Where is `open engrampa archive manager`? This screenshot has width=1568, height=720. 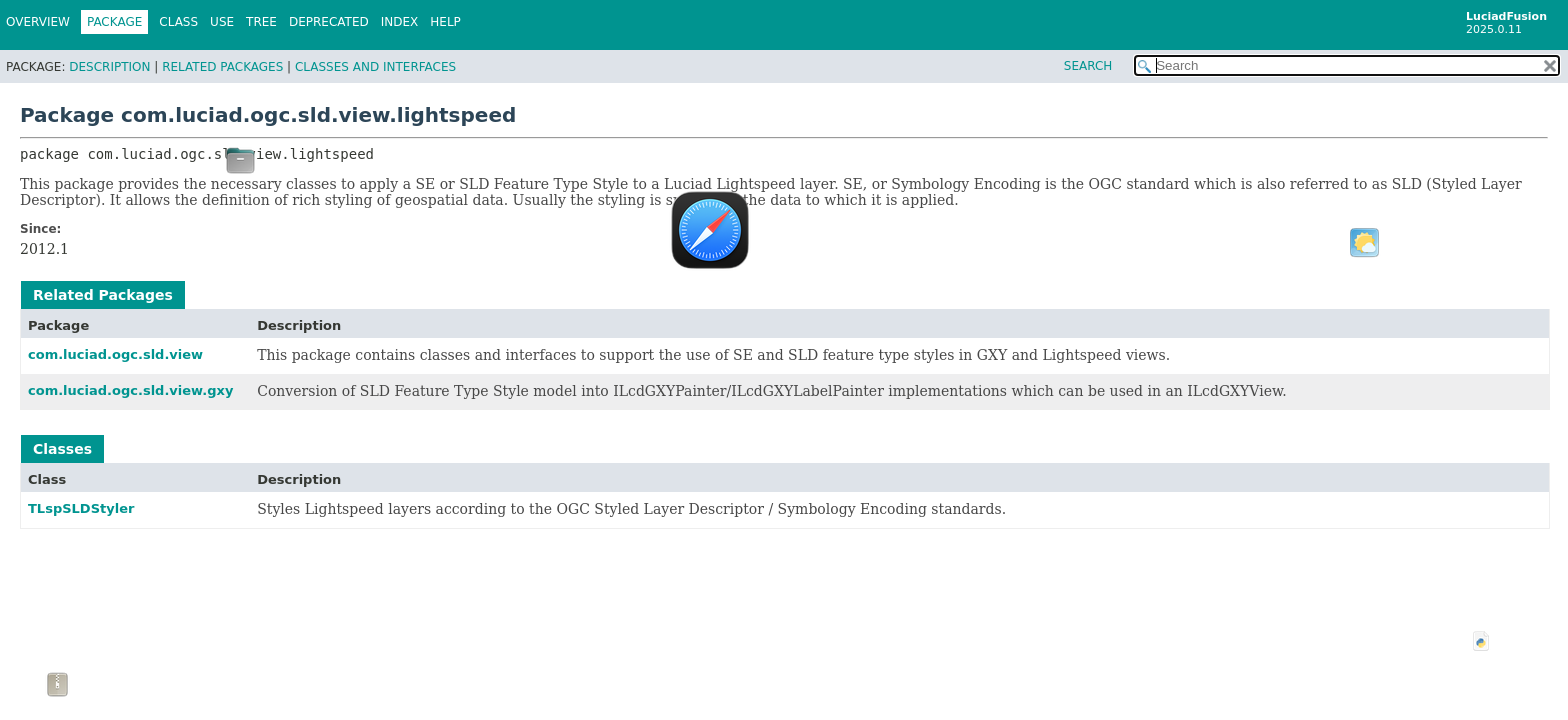
open engrampa archive manager is located at coordinates (57, 684).